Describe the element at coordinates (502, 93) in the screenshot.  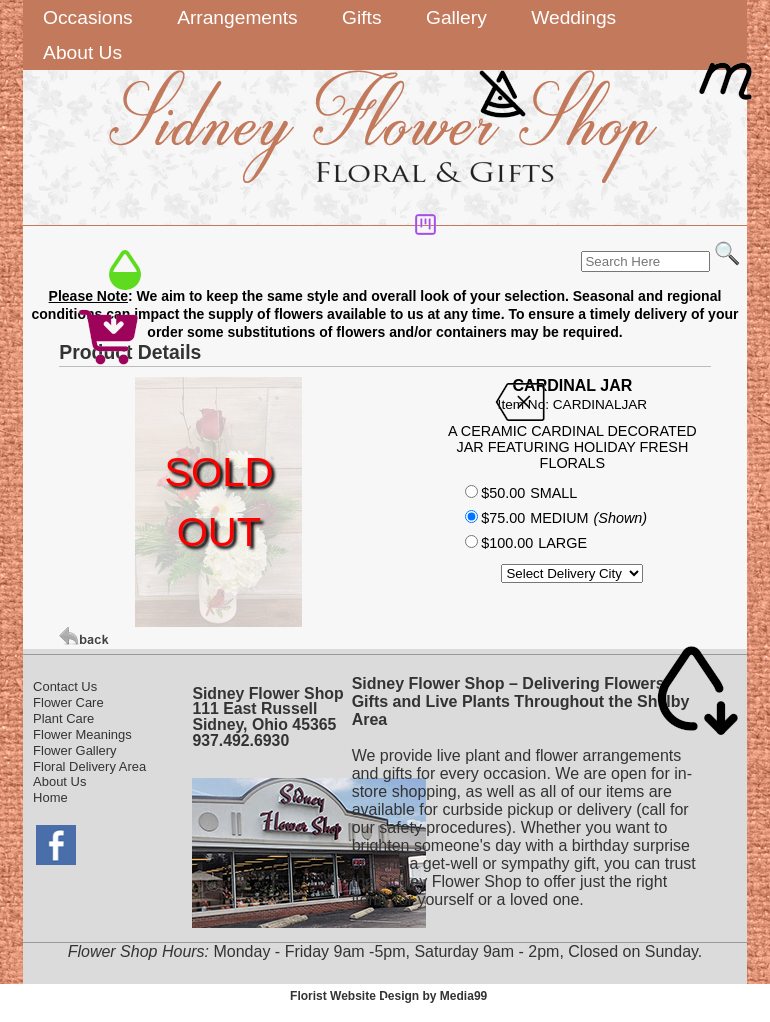
I see `indicates pizza is unavailable or sold out` at that location.